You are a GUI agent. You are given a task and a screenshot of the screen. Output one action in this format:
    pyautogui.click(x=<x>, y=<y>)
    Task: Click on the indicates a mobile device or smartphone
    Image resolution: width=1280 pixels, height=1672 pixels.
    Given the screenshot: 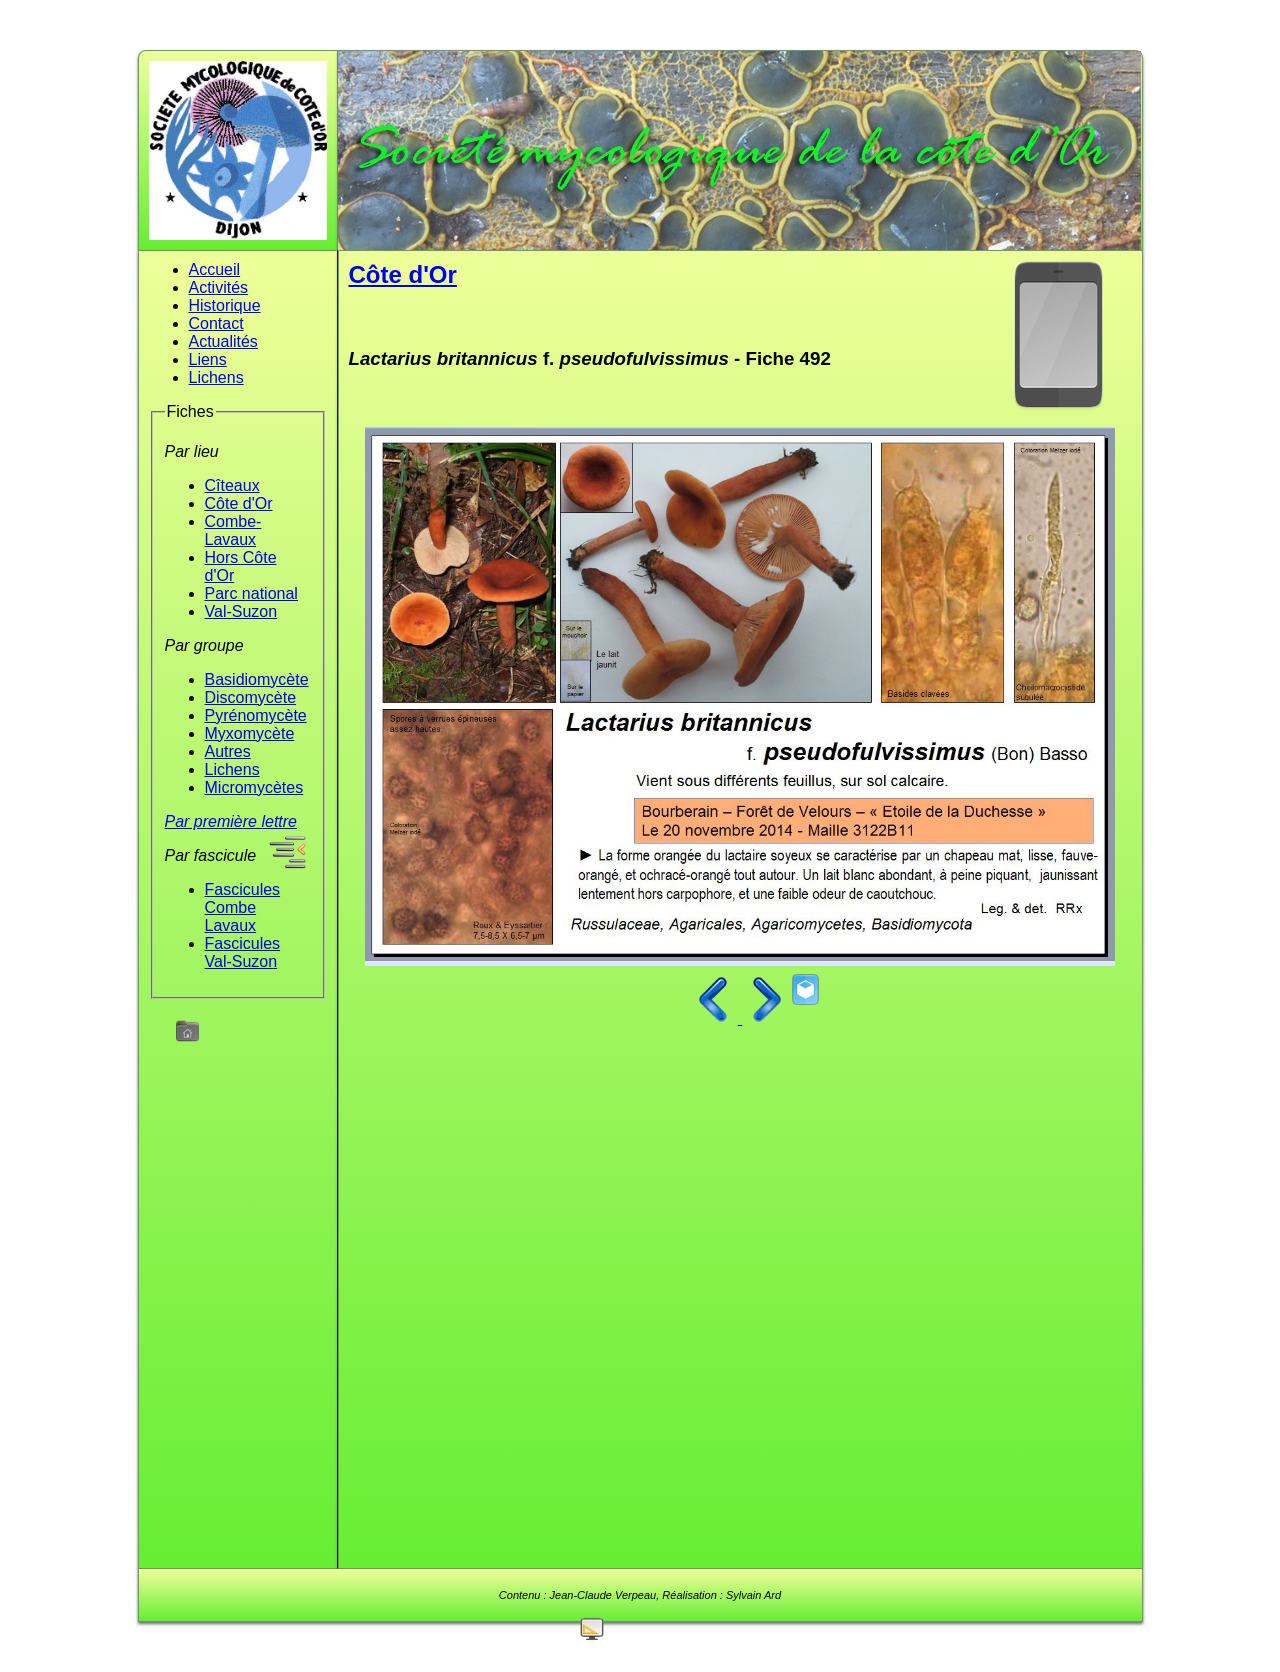 What is the action you would take?
    pyautogui.click(x=1058, y=334)
    